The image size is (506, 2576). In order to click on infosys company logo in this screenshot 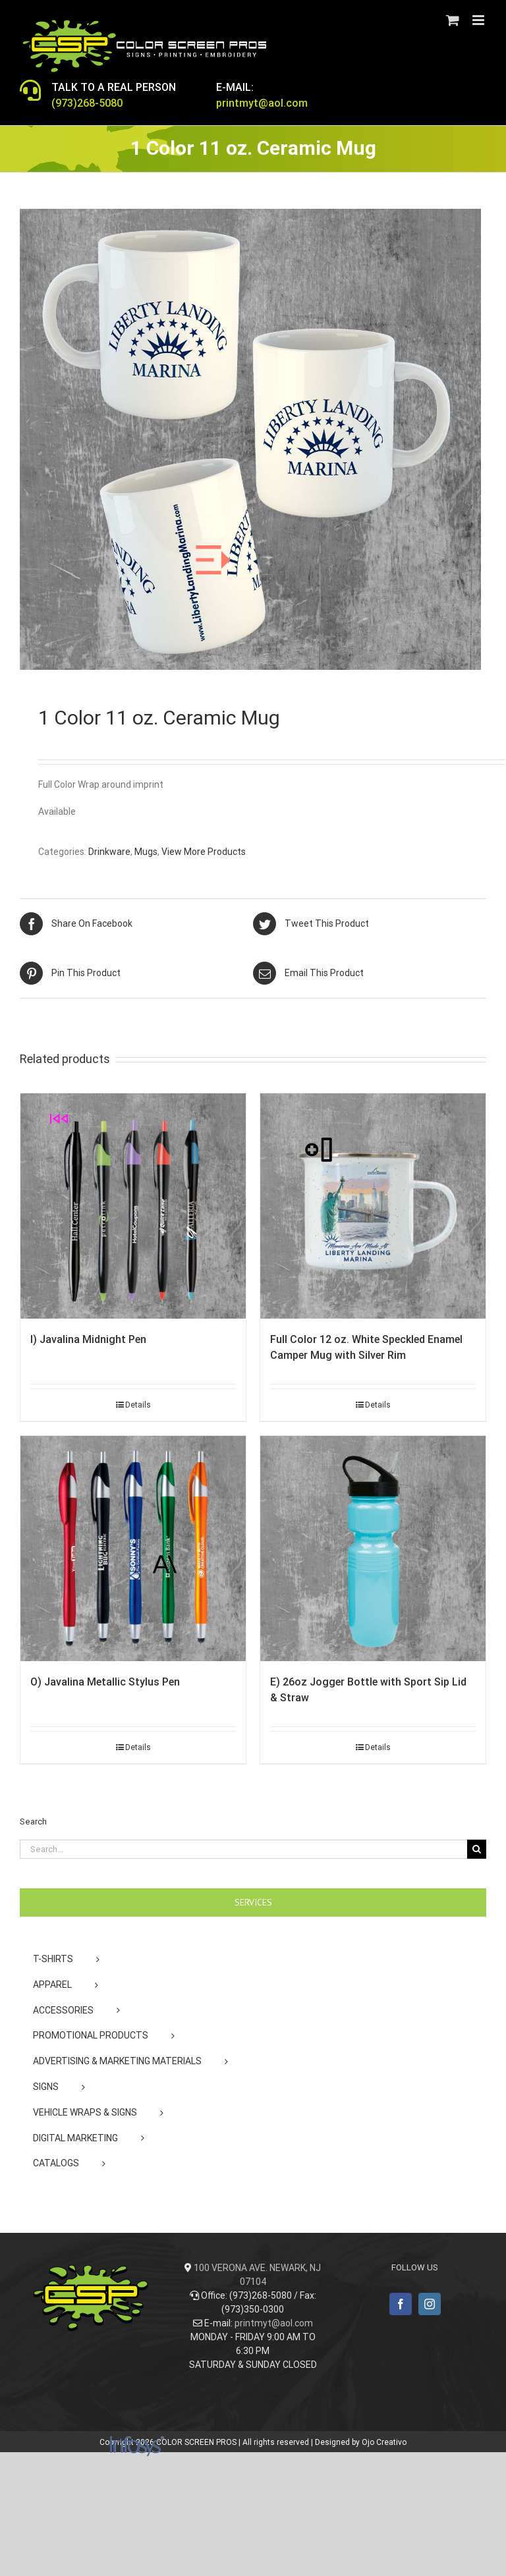, I will do `click(137, 2446)`.